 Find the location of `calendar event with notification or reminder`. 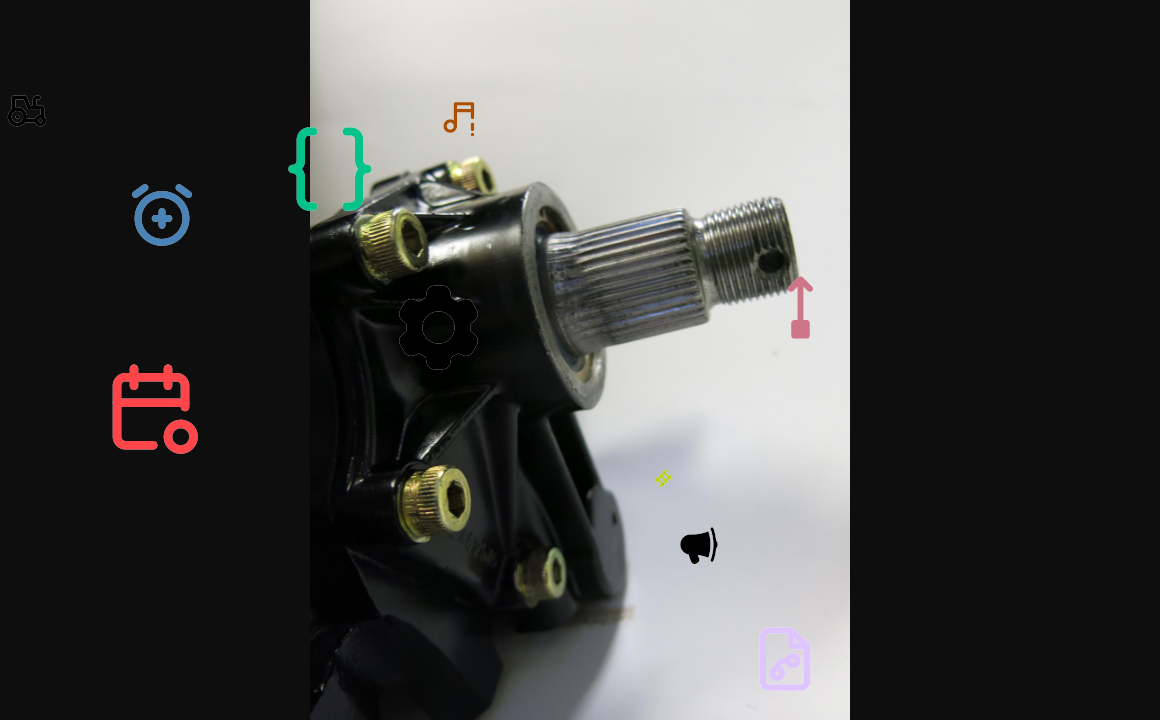

calendar event with notification or reminder is located at coordinates (151, 407).